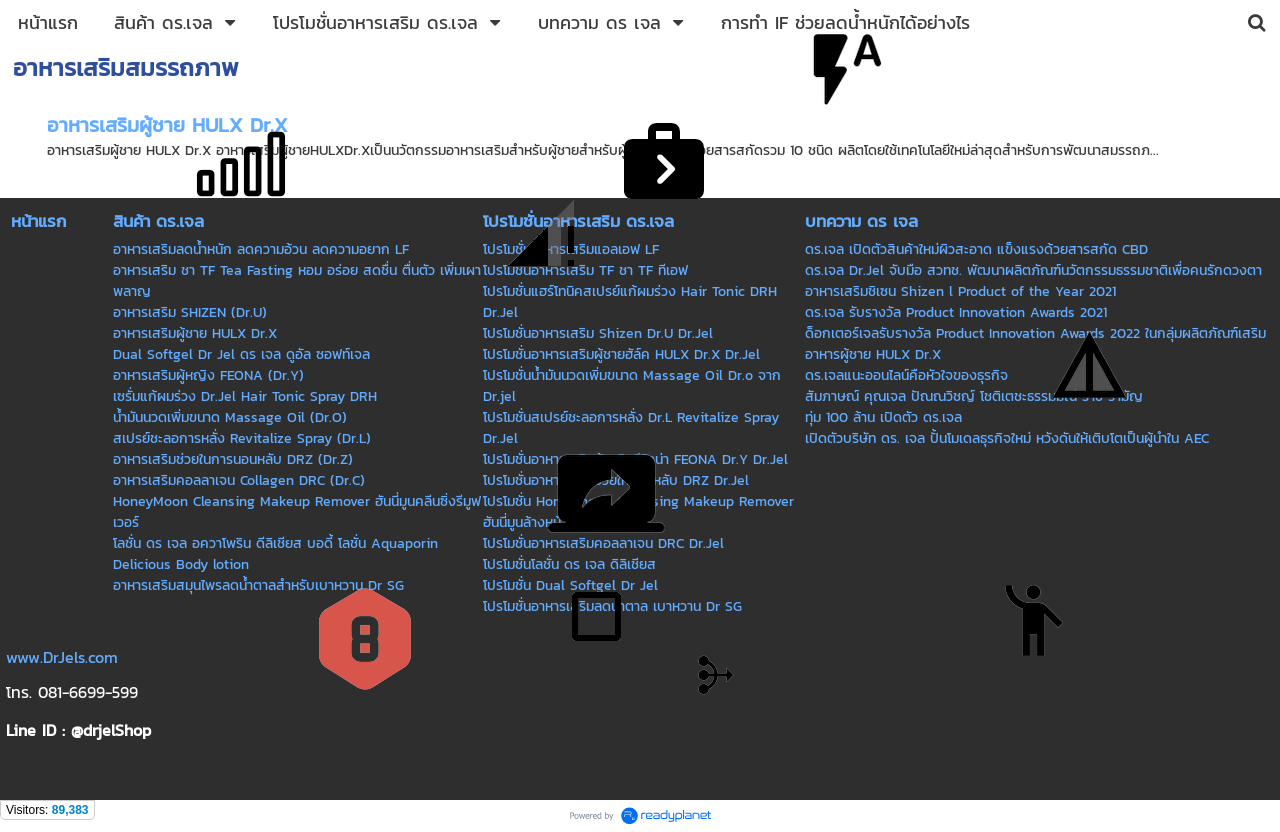 The width and height of the screenshot is (1280, 832). What do you see at coordinates (241, 164) in the screenshot?
I see `indicates cellular network signal strength` at bounding box center [241, 164].